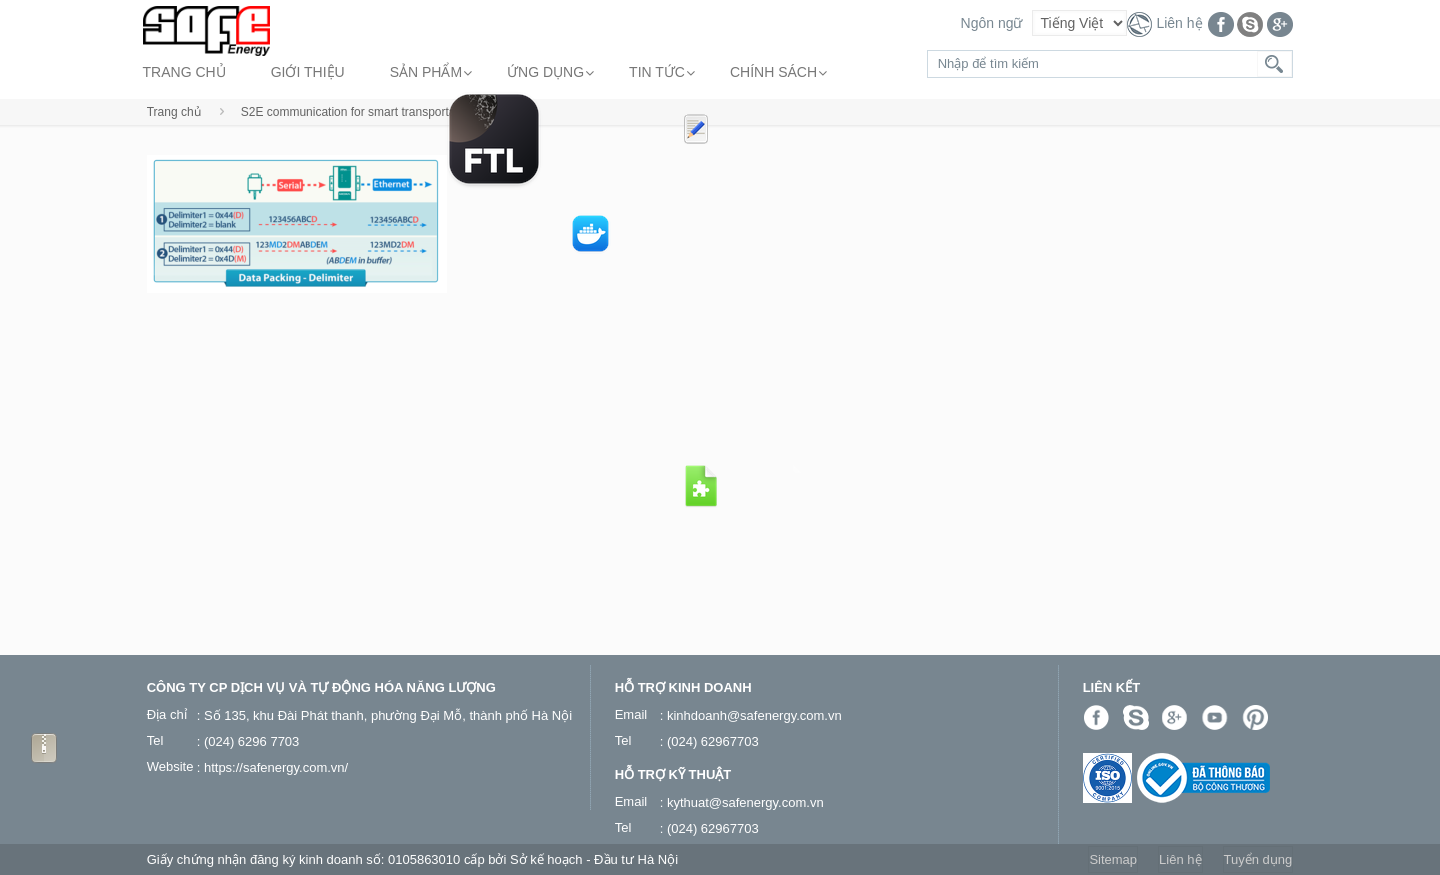 The width and height of the screenshot is (1440, 875). What do you see at coordinates (742, 486) in the screenshot?
I see `a browser or app extension file` at bounding box center [742, 486].